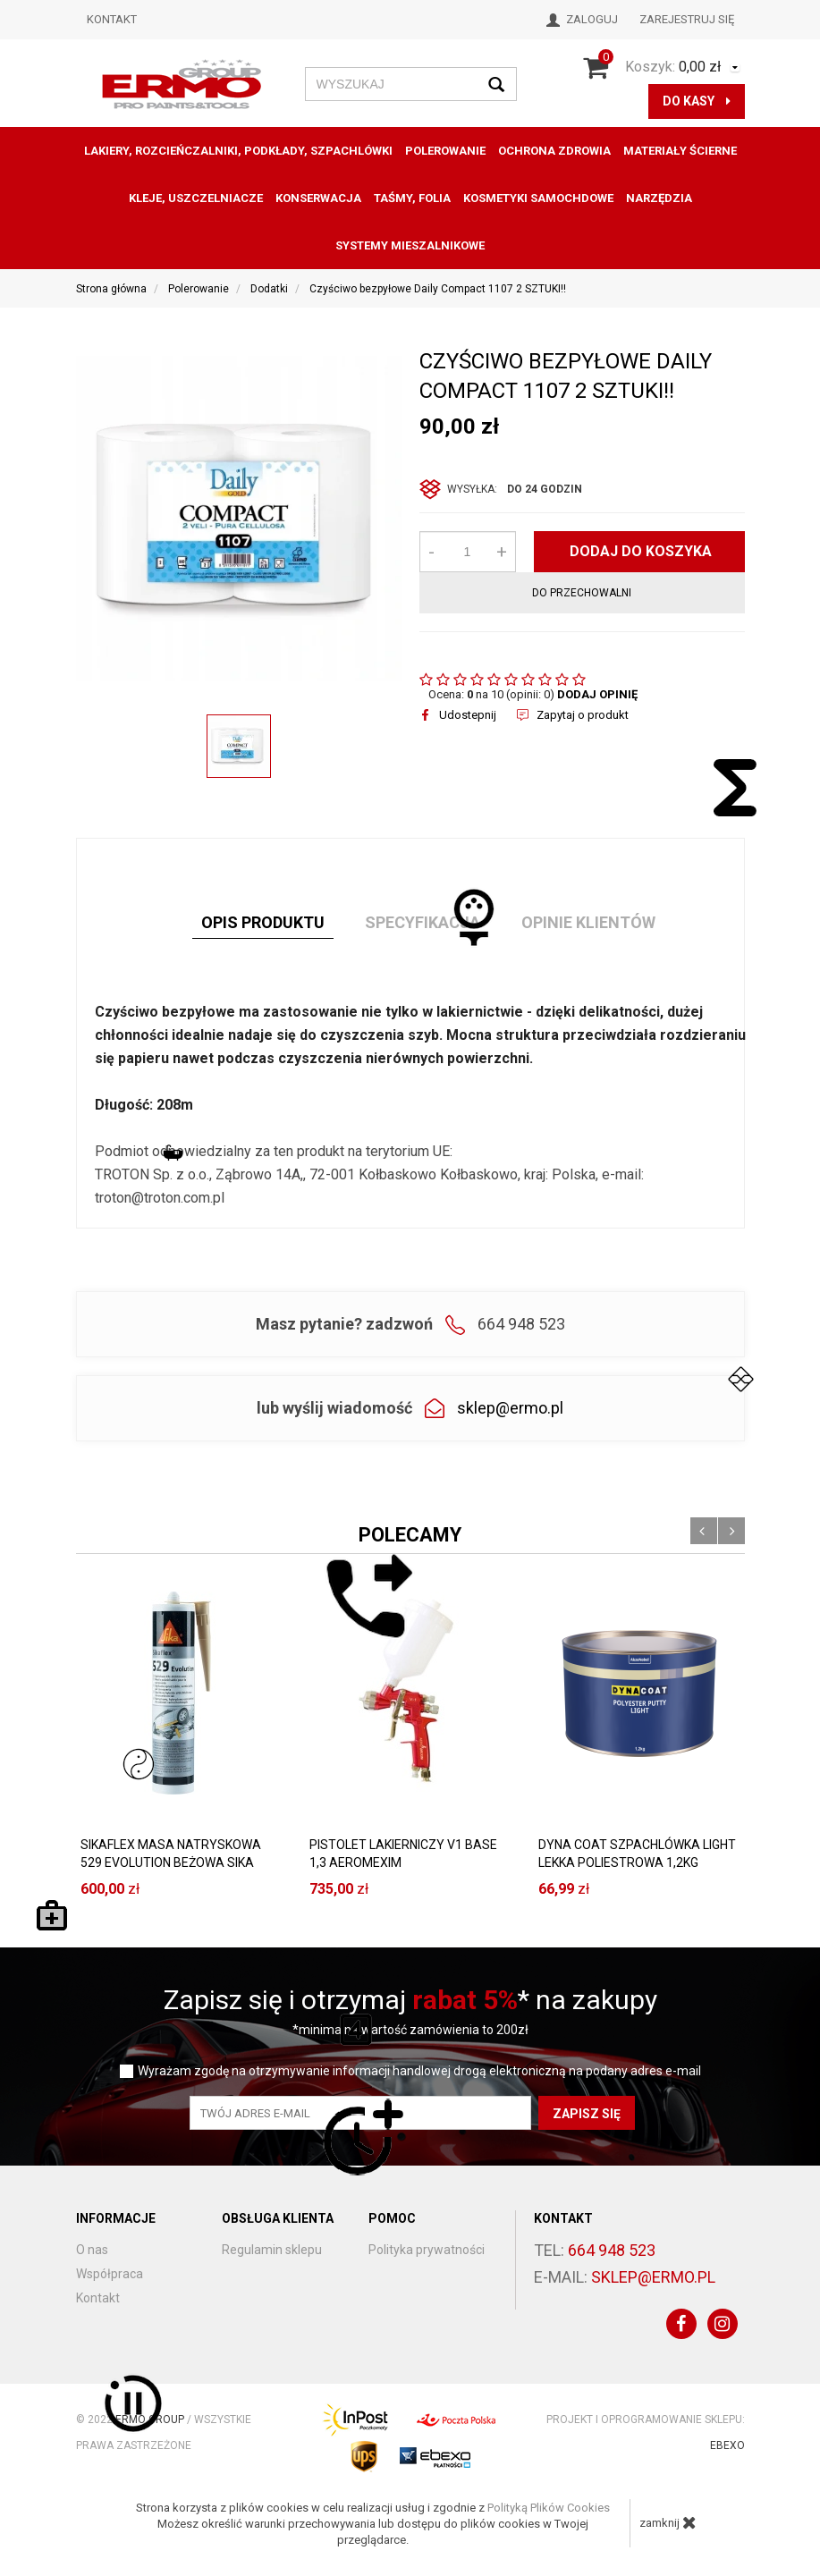  Describe the element at coordinates (366, 1599) in the screenshot. I see `indicates a forwarded call` at that location.